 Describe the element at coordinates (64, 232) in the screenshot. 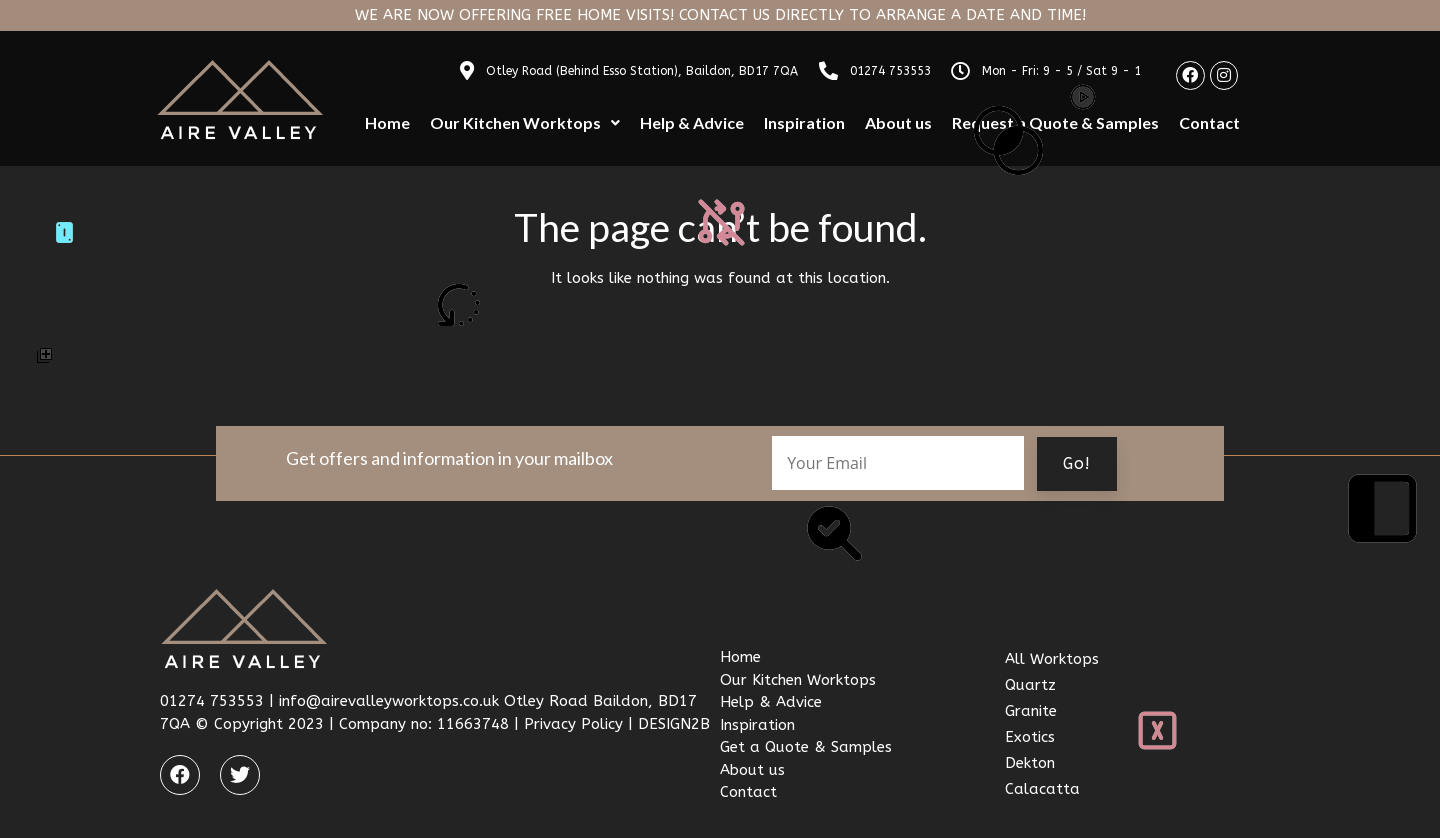

I see `ace of clubs playing card` at that location.